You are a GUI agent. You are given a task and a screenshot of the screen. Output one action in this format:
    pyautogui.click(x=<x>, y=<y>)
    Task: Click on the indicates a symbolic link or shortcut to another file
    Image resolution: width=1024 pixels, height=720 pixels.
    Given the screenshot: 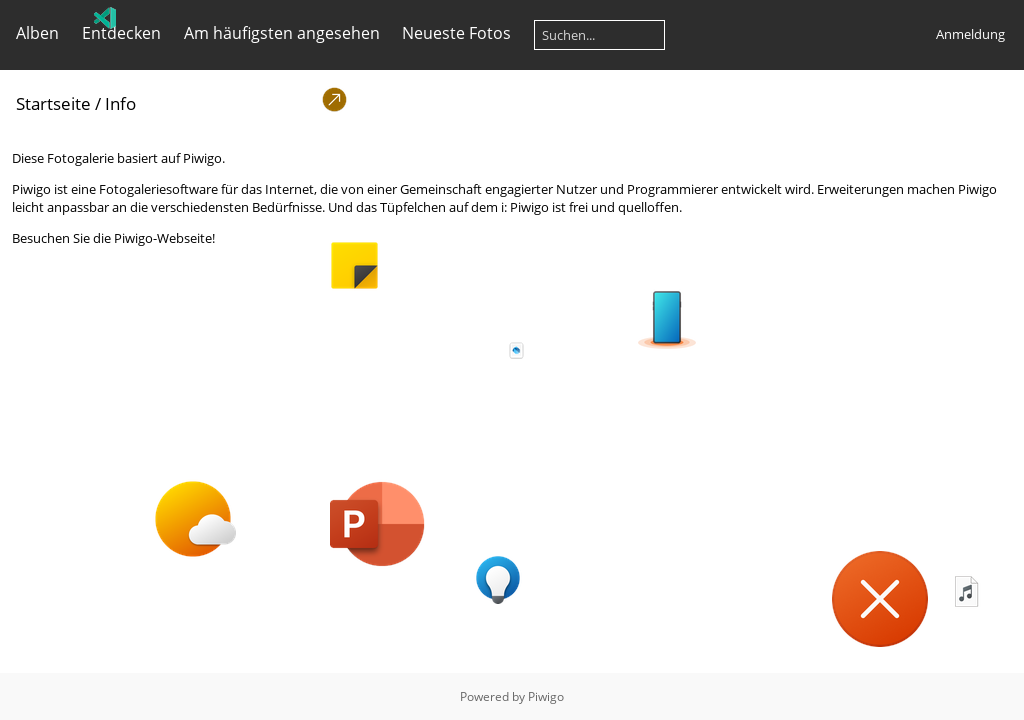 What is the action you would take?
    pyautogui.click(x=334, y=99)
    